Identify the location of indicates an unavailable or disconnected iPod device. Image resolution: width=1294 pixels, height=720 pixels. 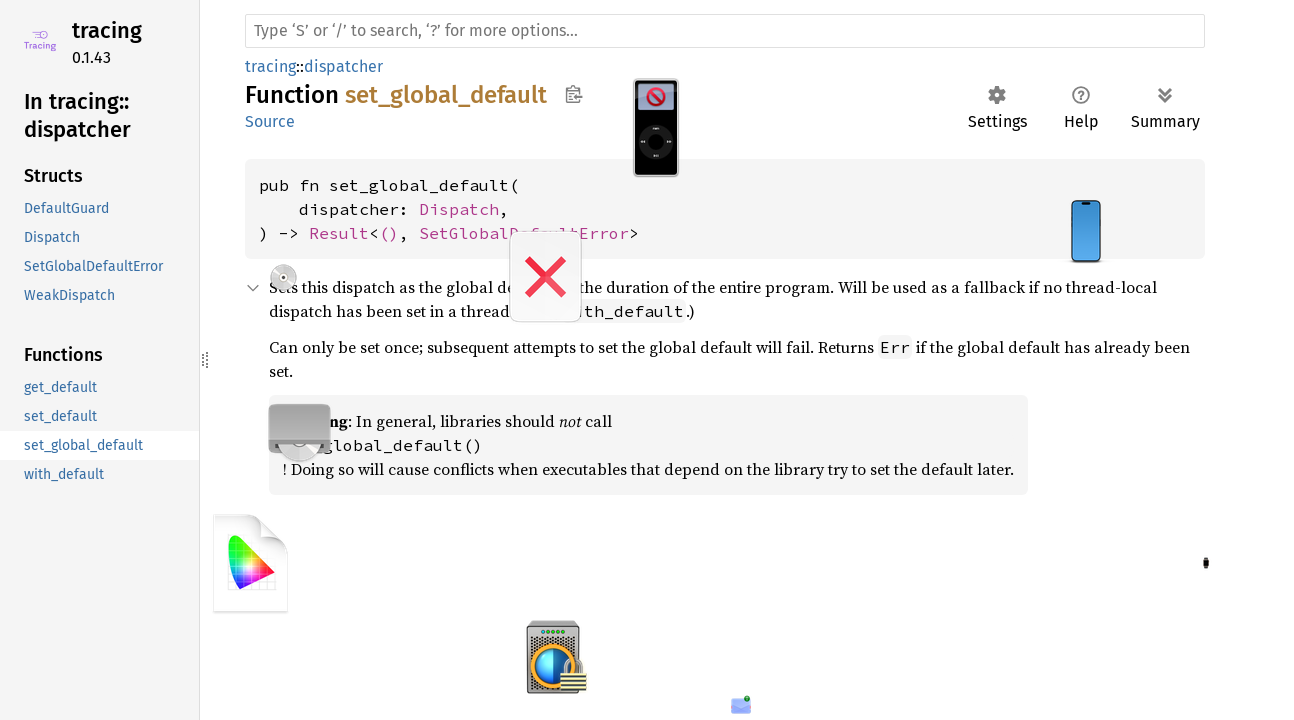
(656, 128).